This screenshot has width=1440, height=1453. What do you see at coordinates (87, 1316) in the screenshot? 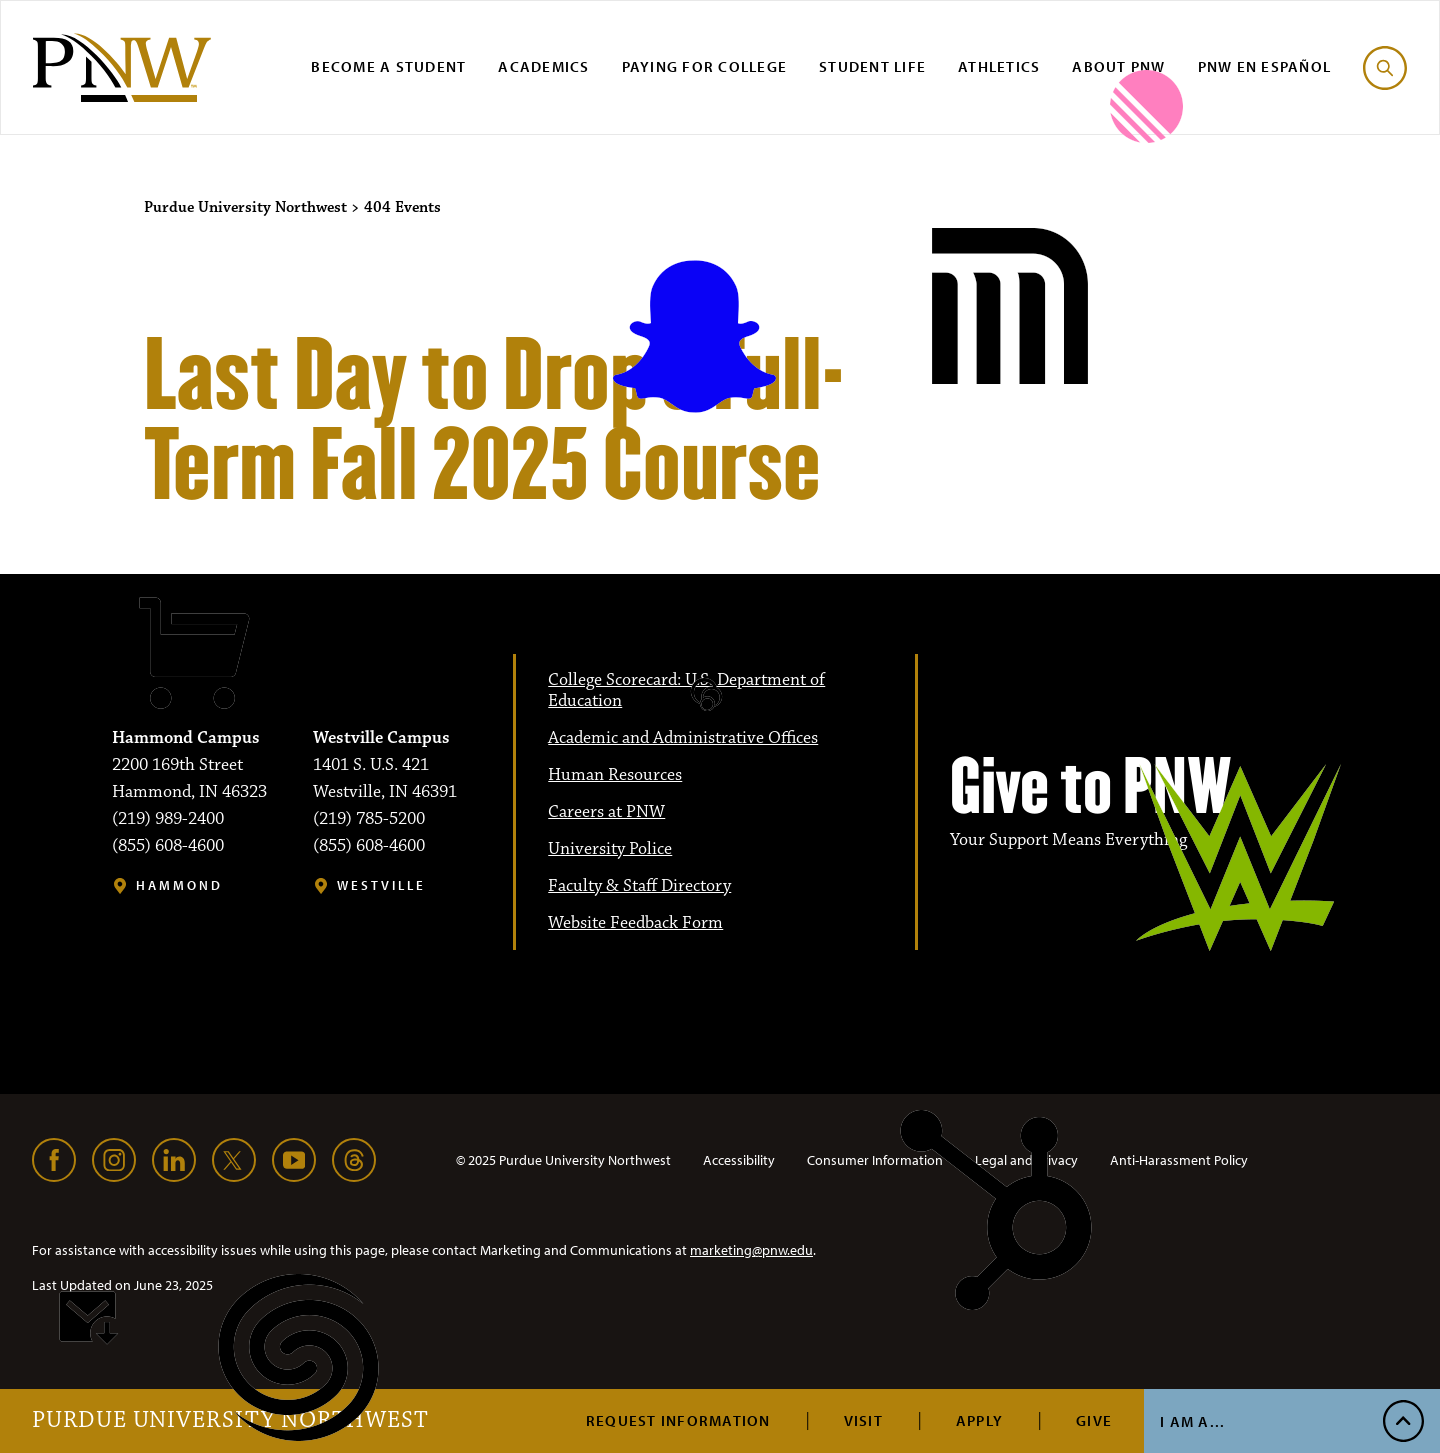
I see `download email or message attachment` at bounding box center [87, 1316].